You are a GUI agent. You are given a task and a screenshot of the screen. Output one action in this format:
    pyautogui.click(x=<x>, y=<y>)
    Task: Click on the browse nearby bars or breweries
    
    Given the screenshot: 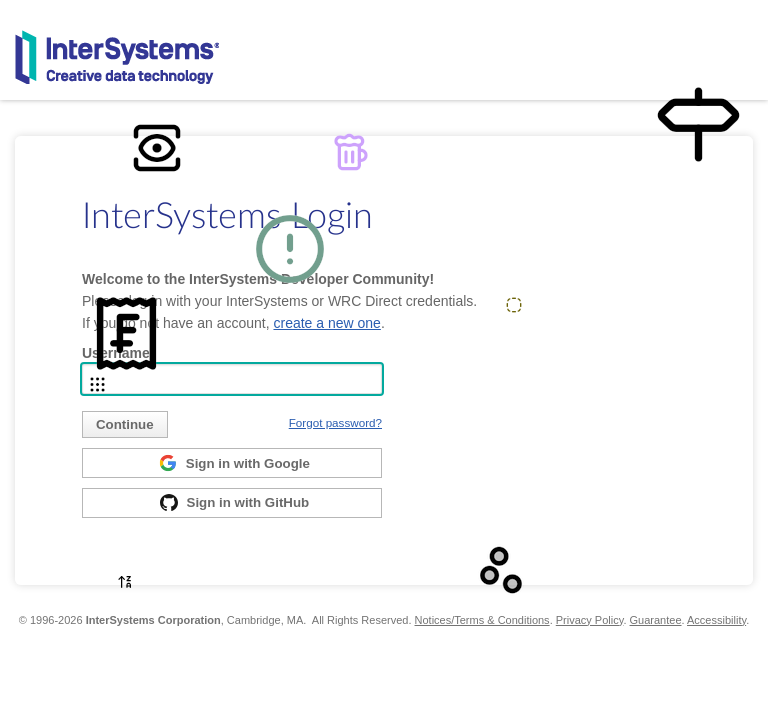 What is the action you would take?
    pyautogui.click(x=351, y=152)
    